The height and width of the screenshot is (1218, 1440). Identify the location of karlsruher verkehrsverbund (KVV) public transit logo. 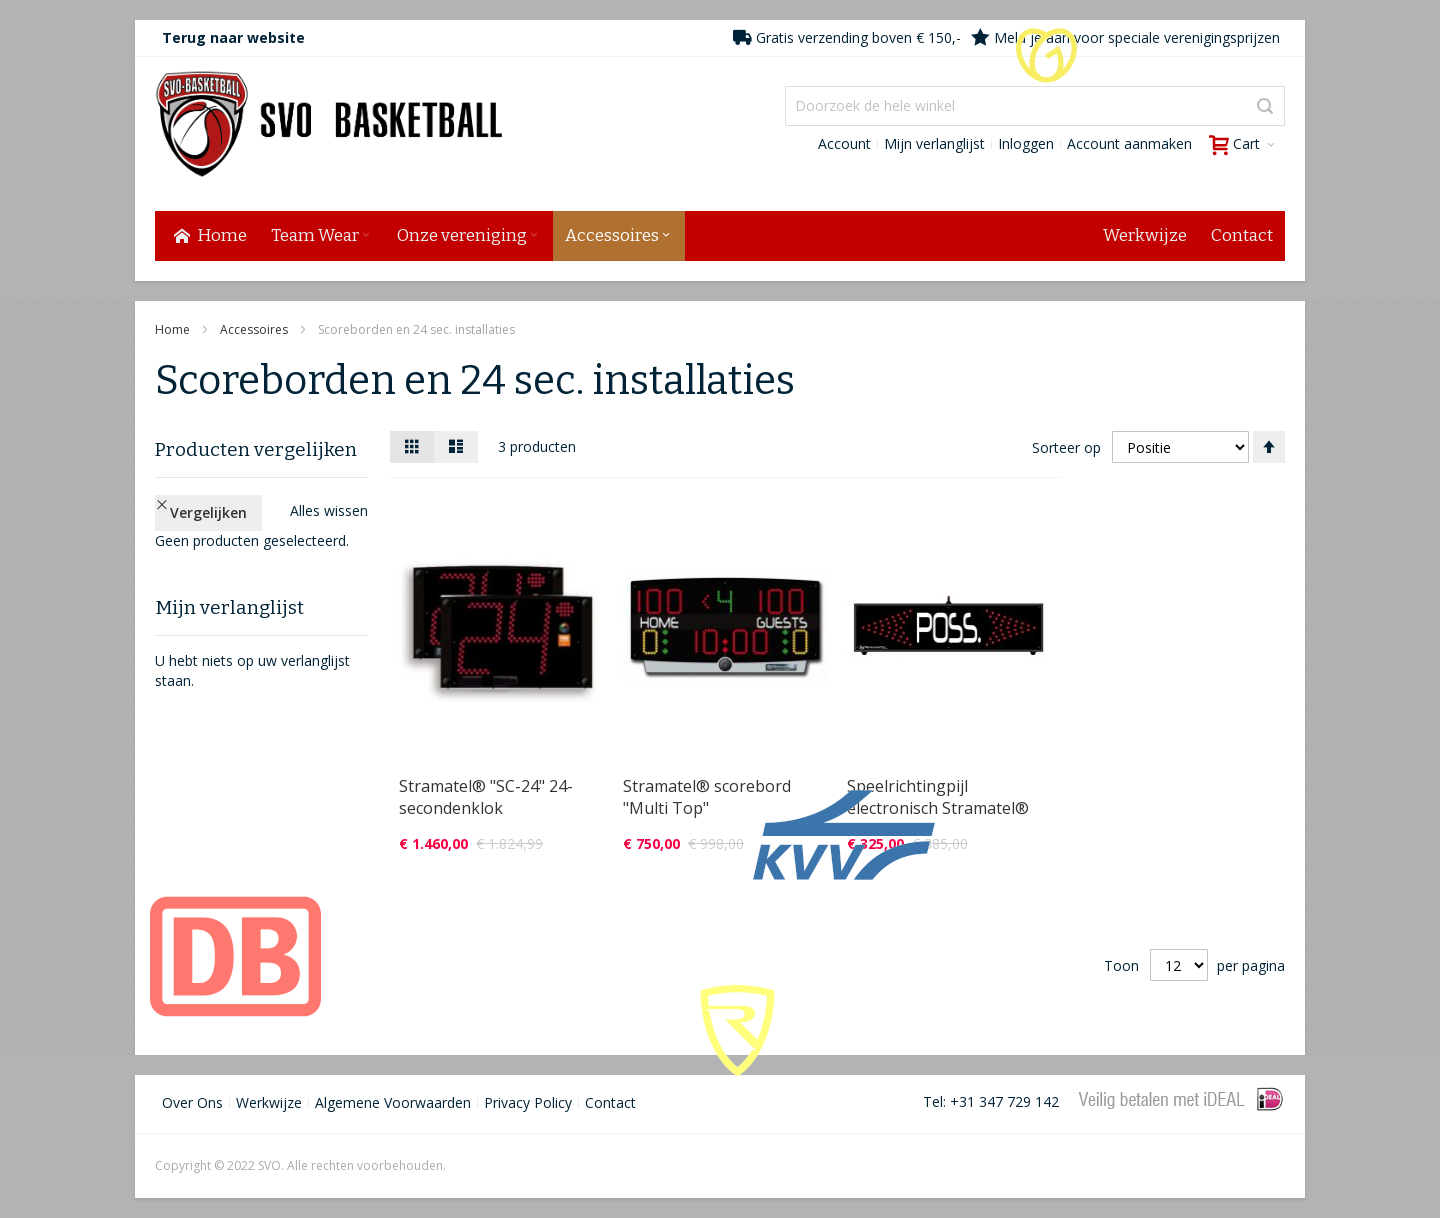
(844, 835).